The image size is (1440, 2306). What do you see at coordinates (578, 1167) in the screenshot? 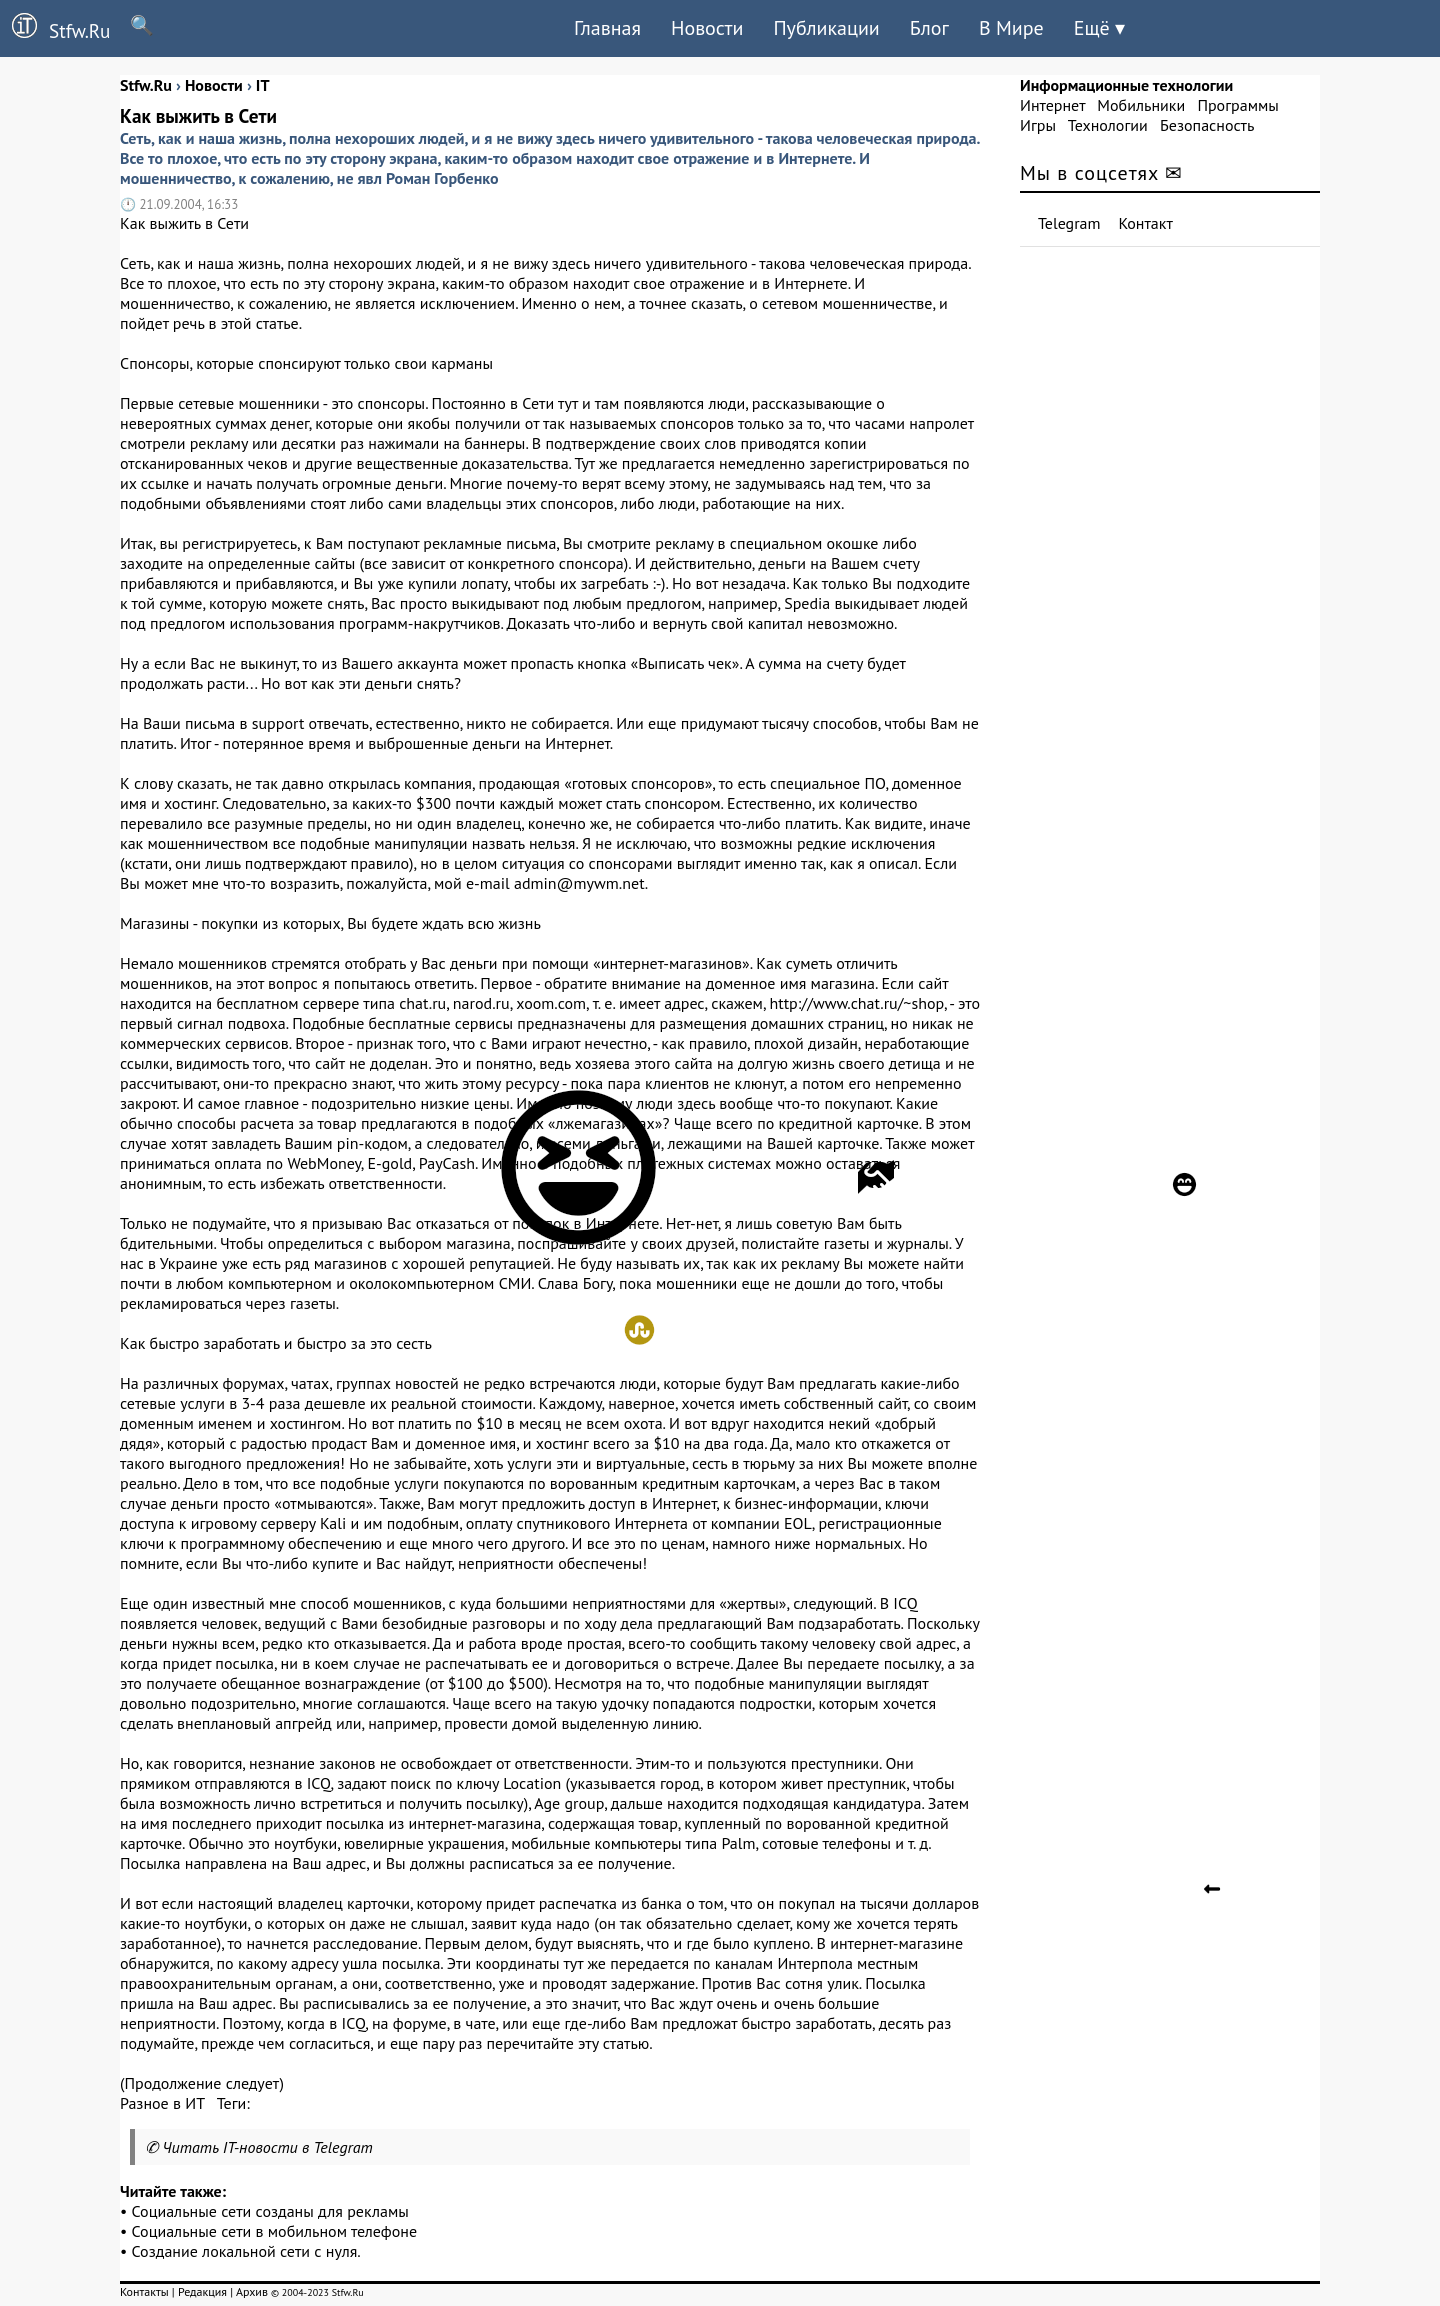
I see `react with a laughing emoji` at bounding box center [578, 1167].